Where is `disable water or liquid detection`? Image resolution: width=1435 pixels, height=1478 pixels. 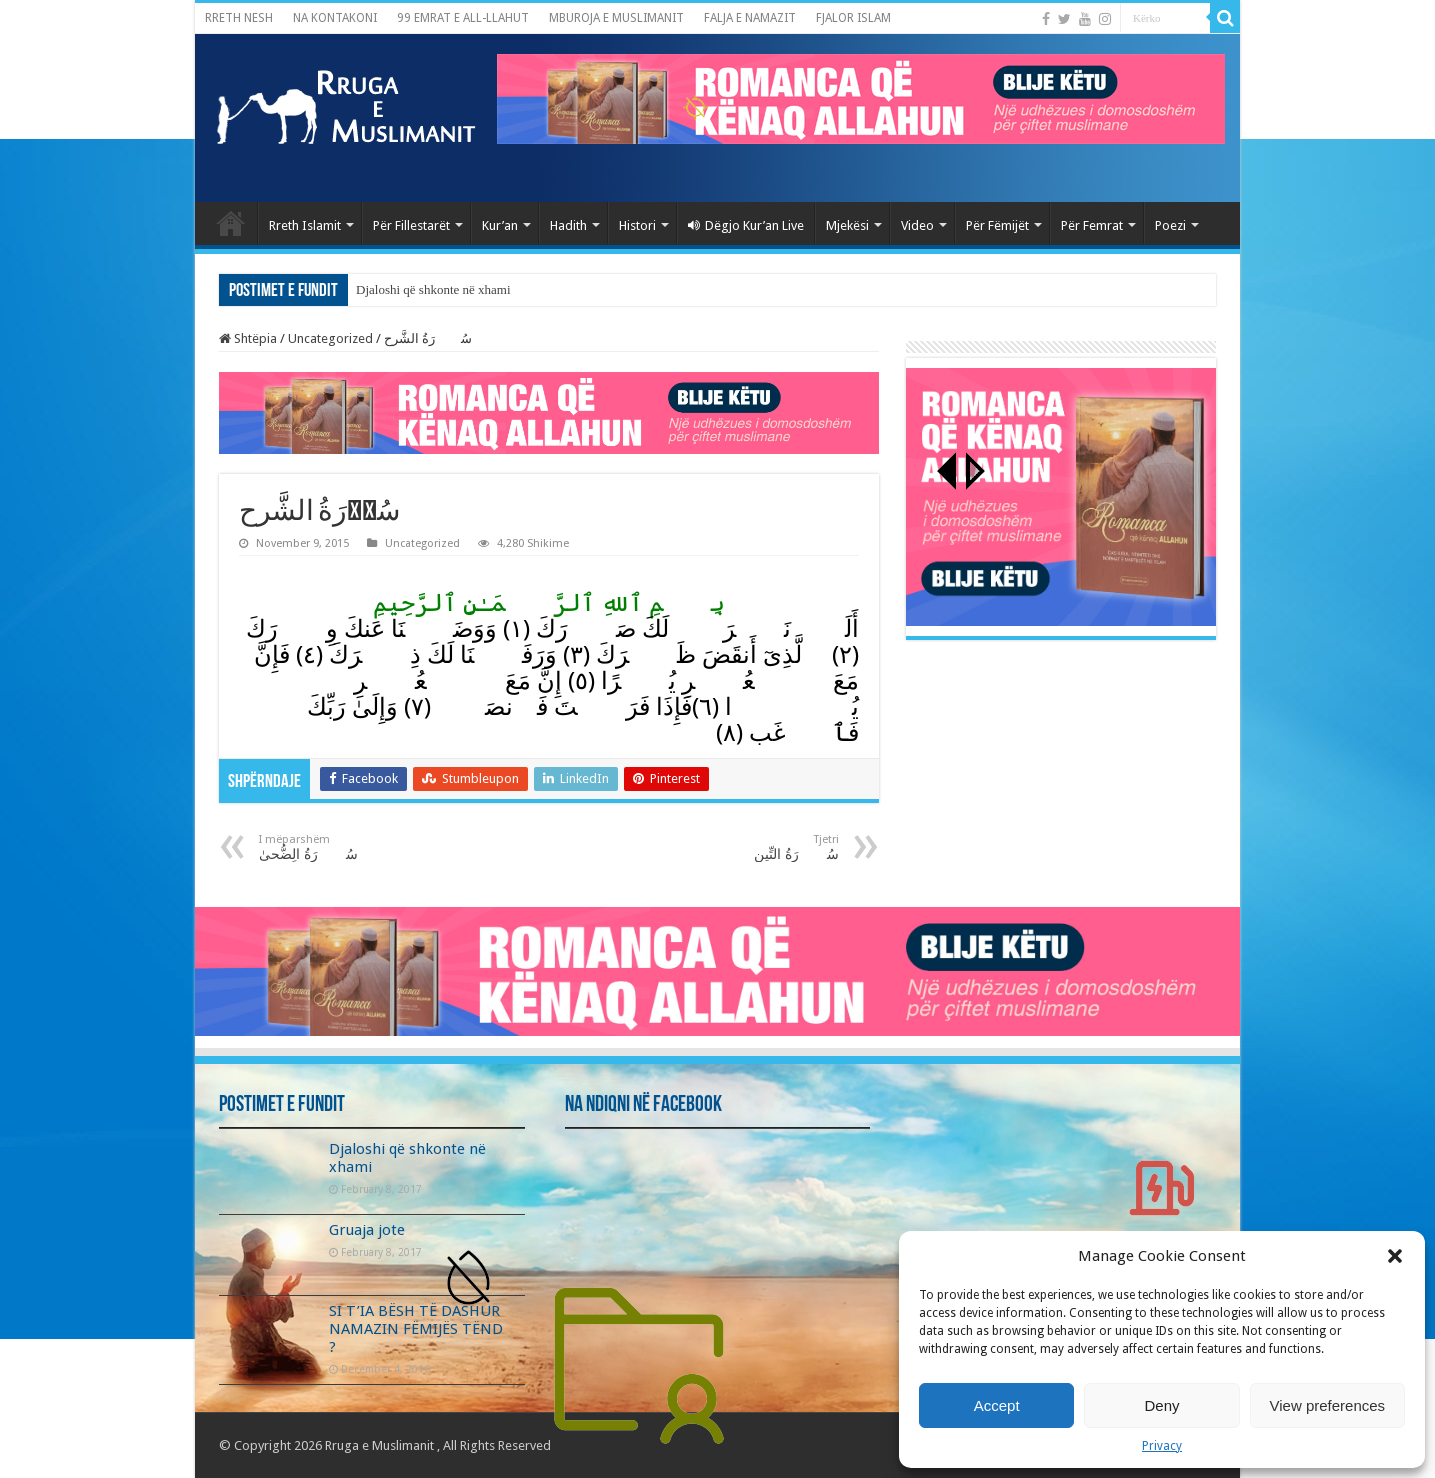
disable water or liquid detection is located at coordinates (468, 1279).